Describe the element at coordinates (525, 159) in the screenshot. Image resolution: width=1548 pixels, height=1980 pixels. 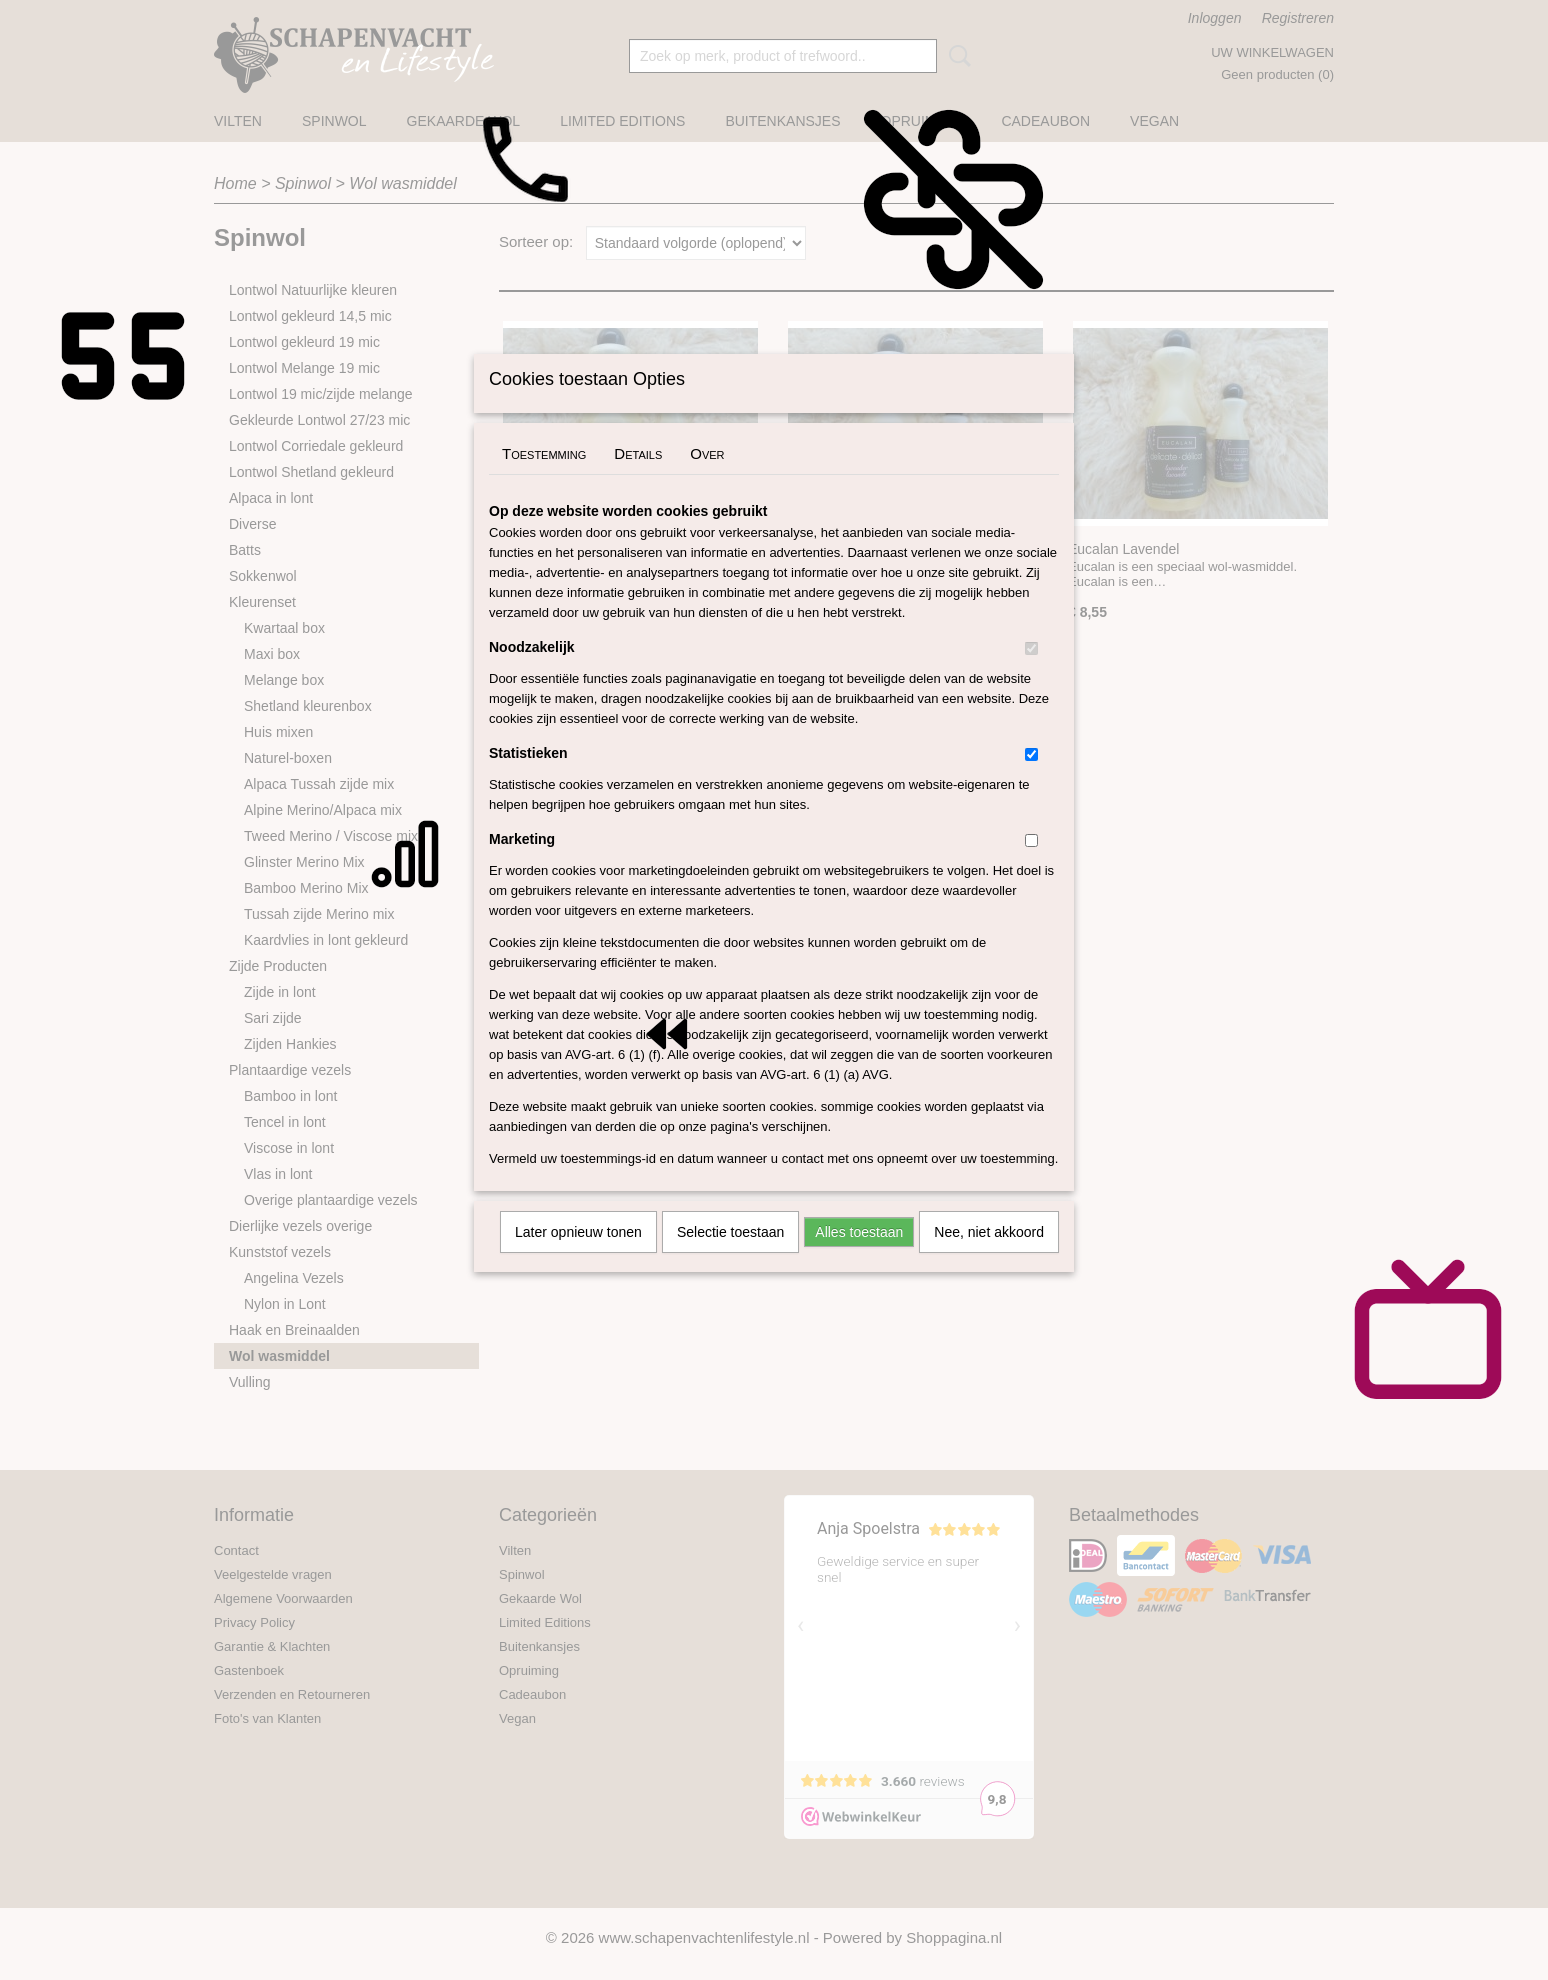
I see `make a phone call` at that location.